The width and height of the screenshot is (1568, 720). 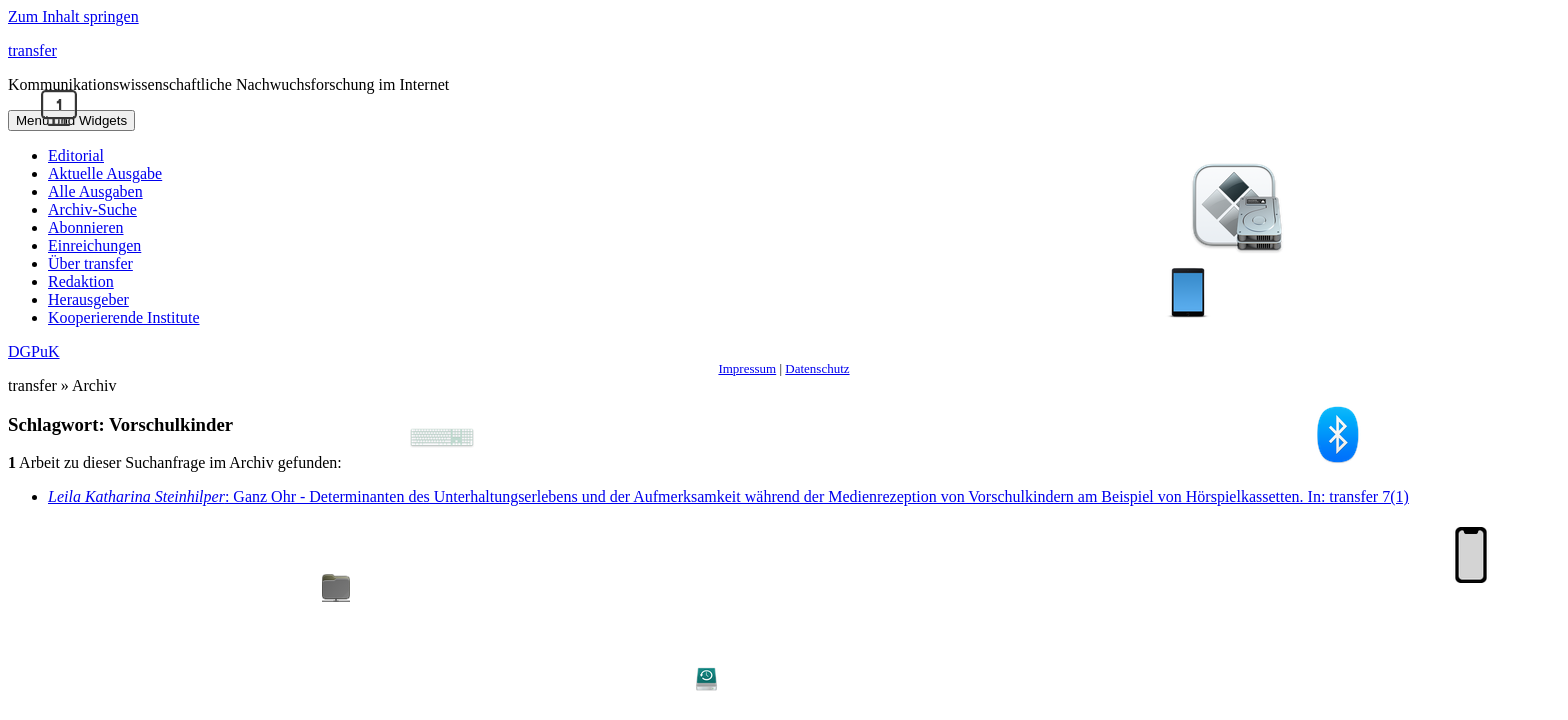 I want to click on iPhone with Face ID in device sidebar, so click(x=1471, y=555).